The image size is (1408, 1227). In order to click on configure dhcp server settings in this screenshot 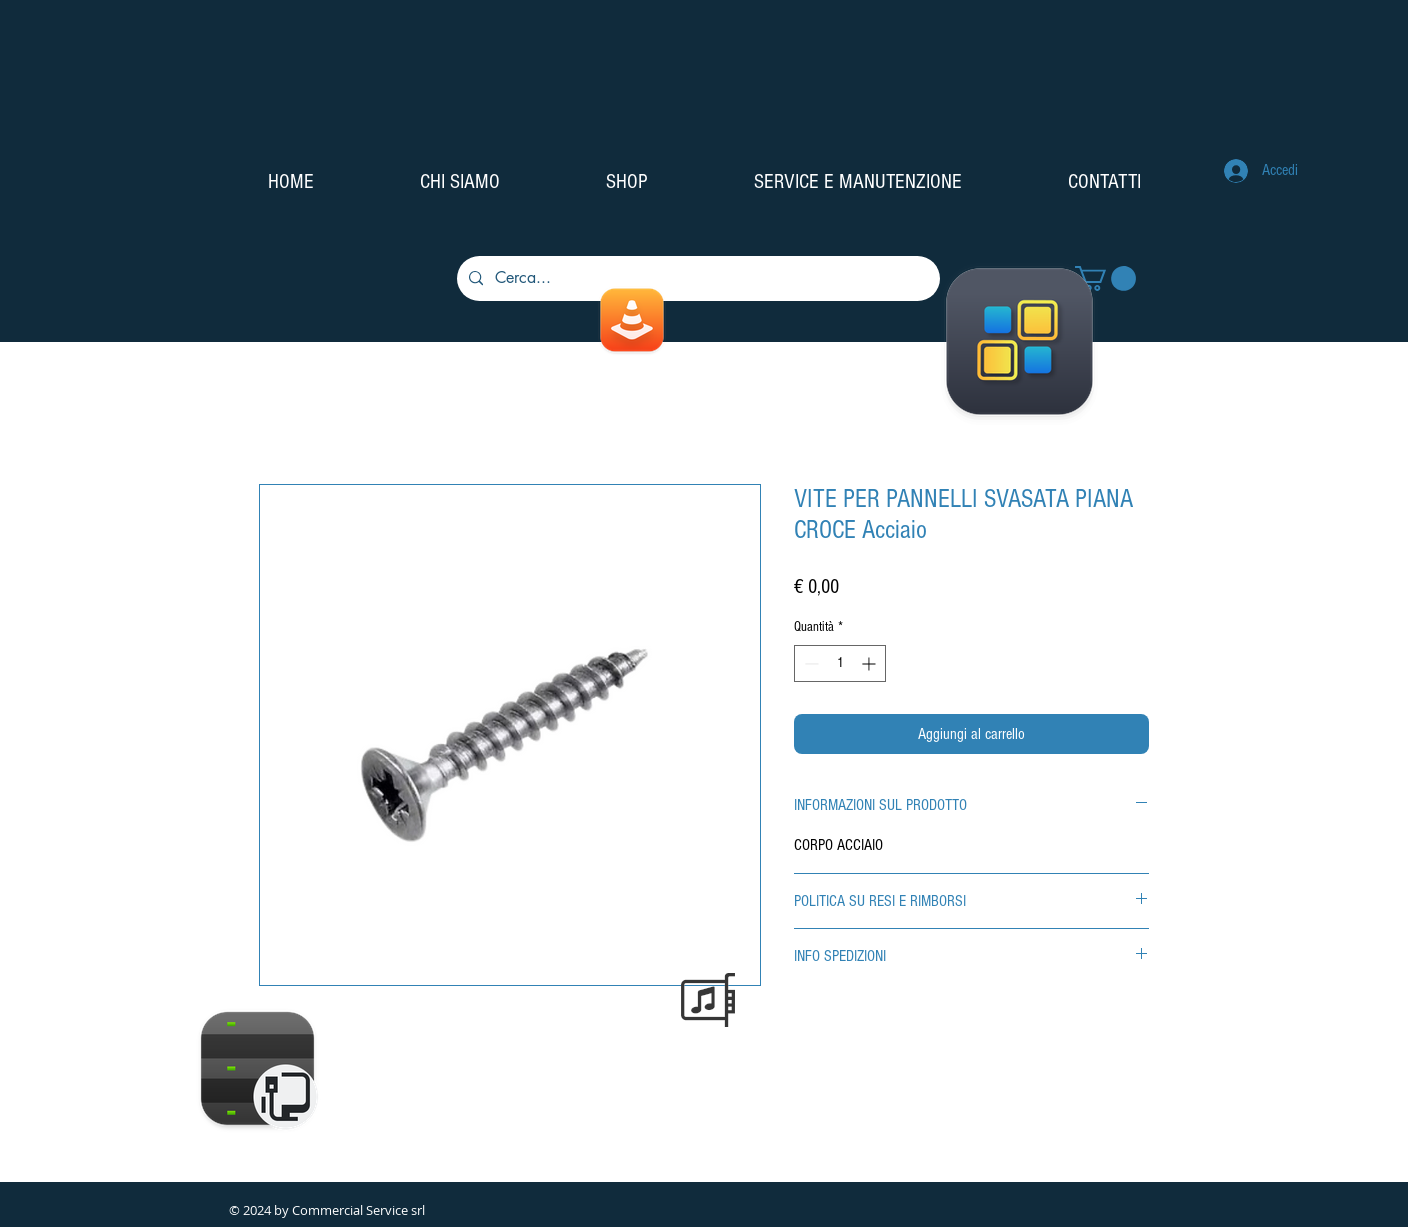, I will do `click(257, 1068)`.